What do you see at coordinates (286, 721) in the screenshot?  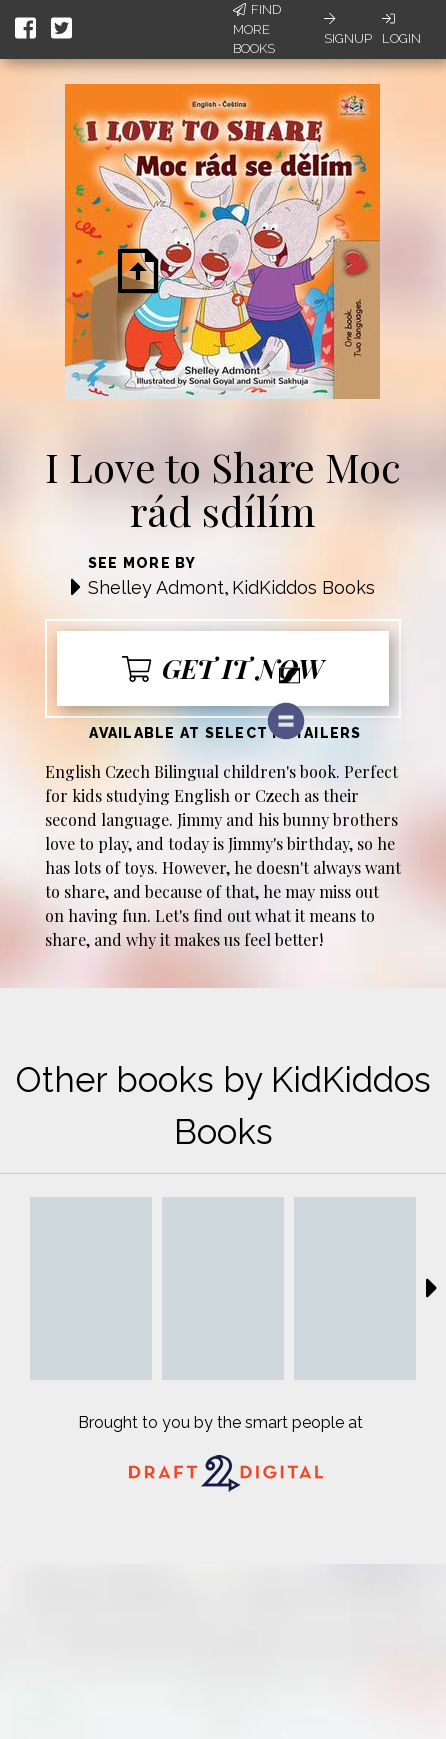 I see `creative commons no derivatives license indicator` at bounding box center [286, 721].